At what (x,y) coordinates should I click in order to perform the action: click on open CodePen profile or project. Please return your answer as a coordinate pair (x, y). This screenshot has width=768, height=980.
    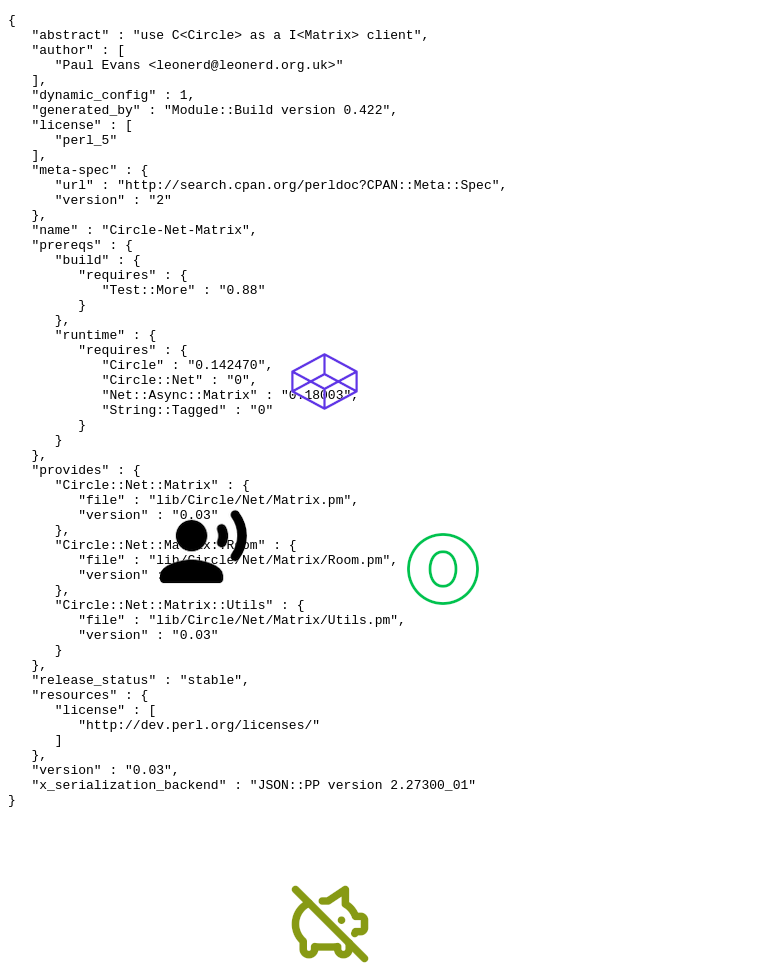
    Looking at the image, I should click on (324, 381).